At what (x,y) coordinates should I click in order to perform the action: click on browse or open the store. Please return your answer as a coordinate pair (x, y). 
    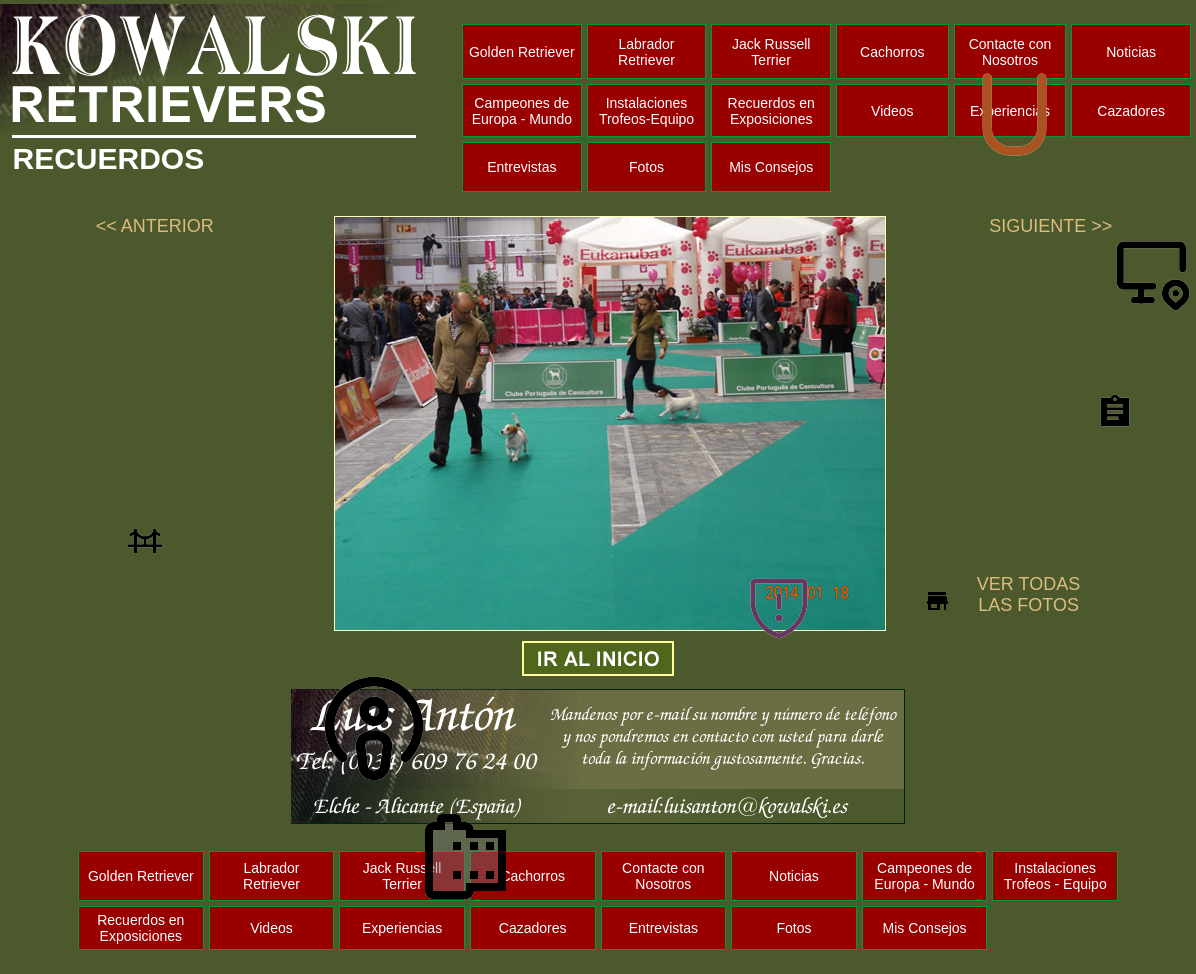
    Looking at the image, I should click on (937, 601).